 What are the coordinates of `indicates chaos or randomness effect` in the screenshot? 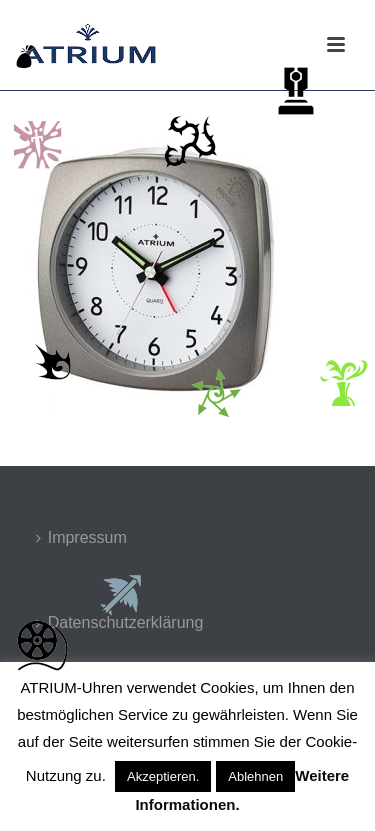 It's located at (216, 393).